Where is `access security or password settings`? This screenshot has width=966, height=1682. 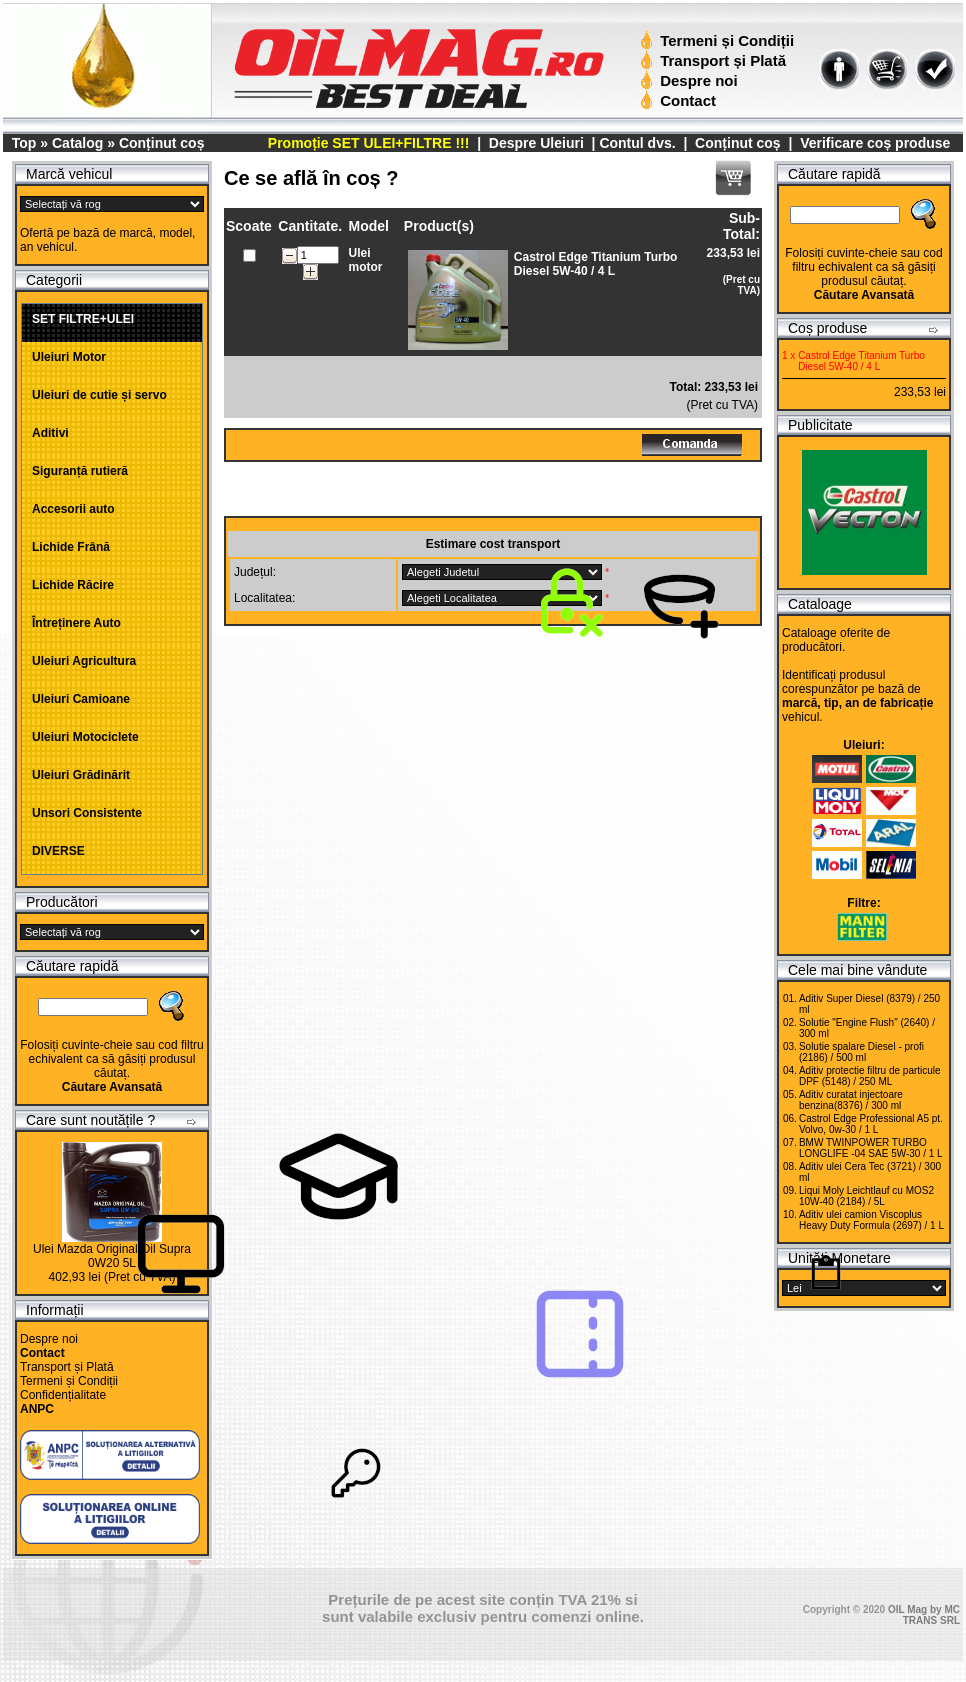 access security or password settings is located at coordinates (355, 1474).